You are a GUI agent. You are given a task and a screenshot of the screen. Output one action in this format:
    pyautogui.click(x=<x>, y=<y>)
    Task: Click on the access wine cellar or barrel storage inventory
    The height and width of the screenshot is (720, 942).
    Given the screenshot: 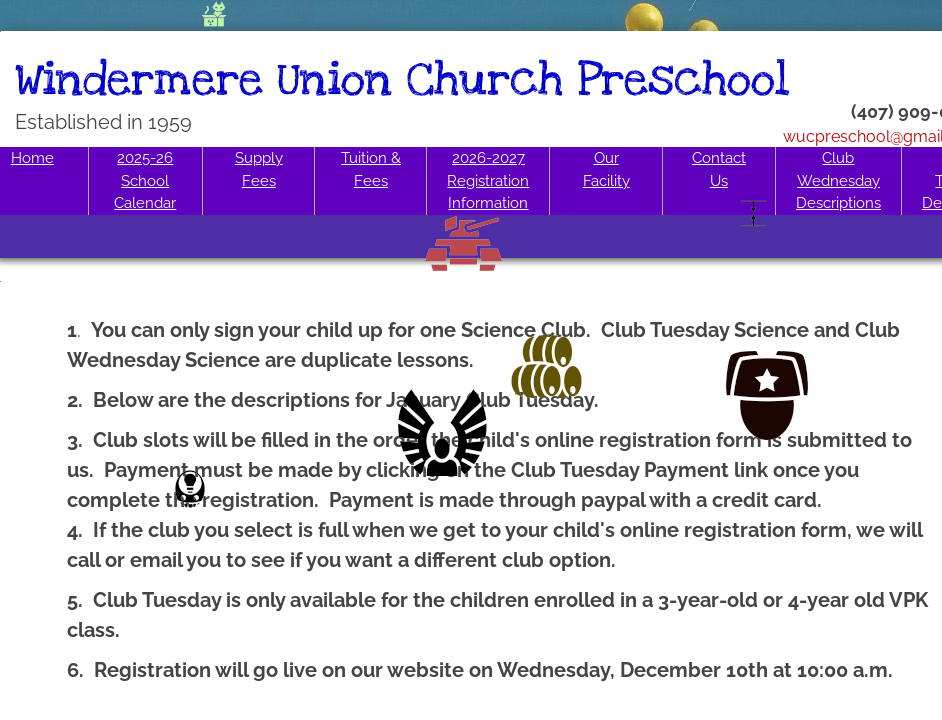 What is the action you would take?
    pyautogui.click(x=546, y=366)
    